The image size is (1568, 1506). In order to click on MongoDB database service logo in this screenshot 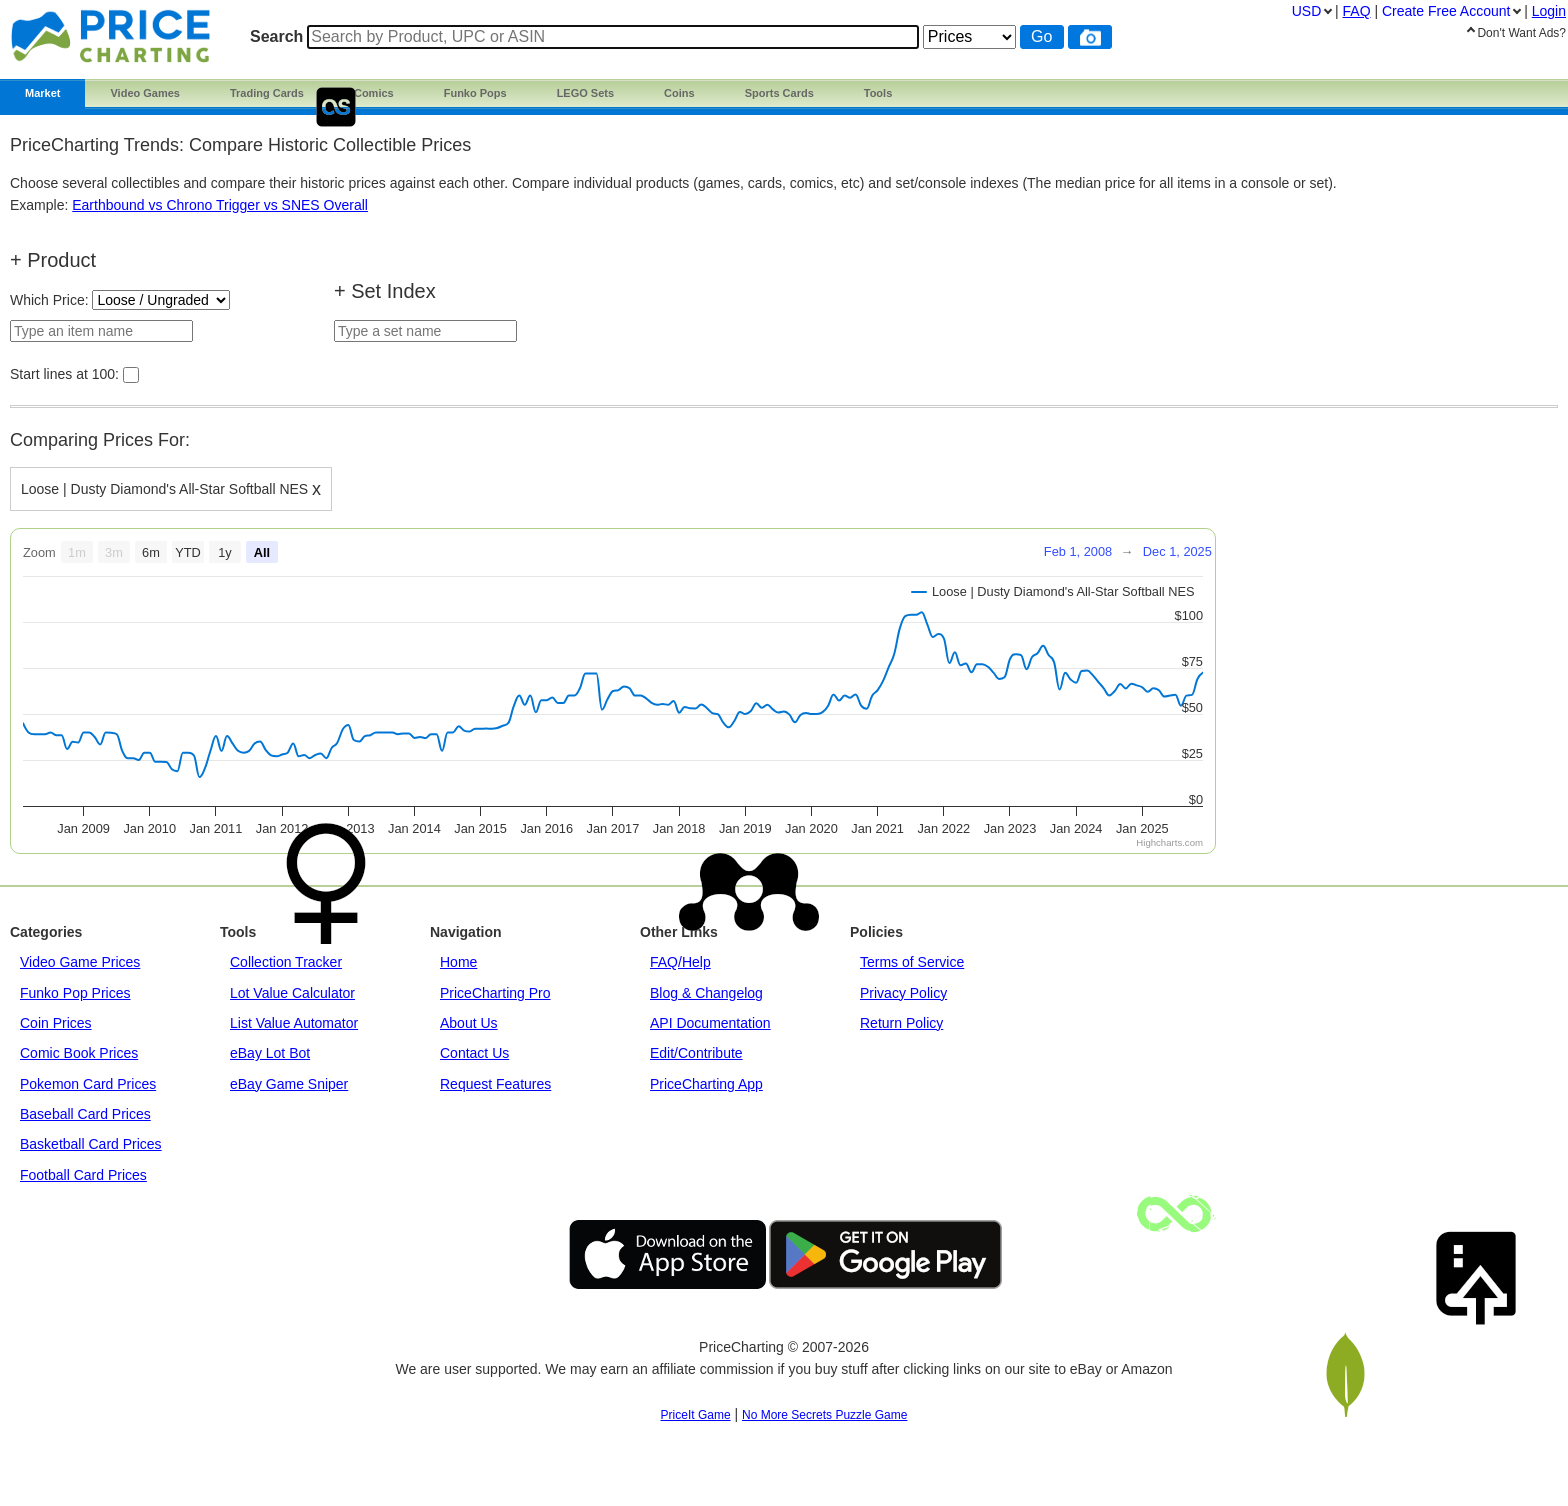, I will do `click(1345, 1374)`.